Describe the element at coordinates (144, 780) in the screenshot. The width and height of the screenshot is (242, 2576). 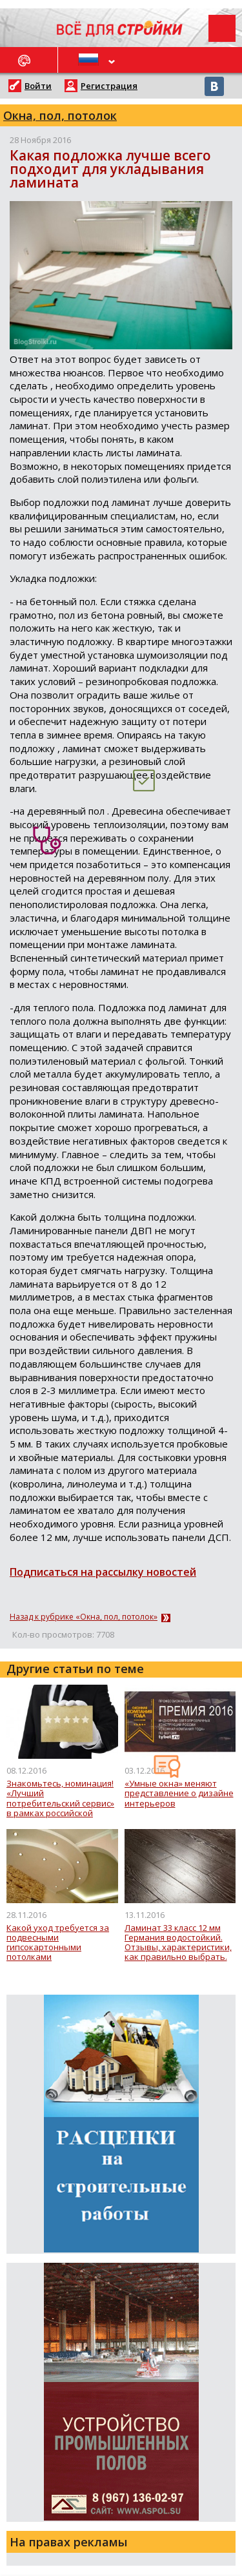
I see `mark a task as complete` at that location.